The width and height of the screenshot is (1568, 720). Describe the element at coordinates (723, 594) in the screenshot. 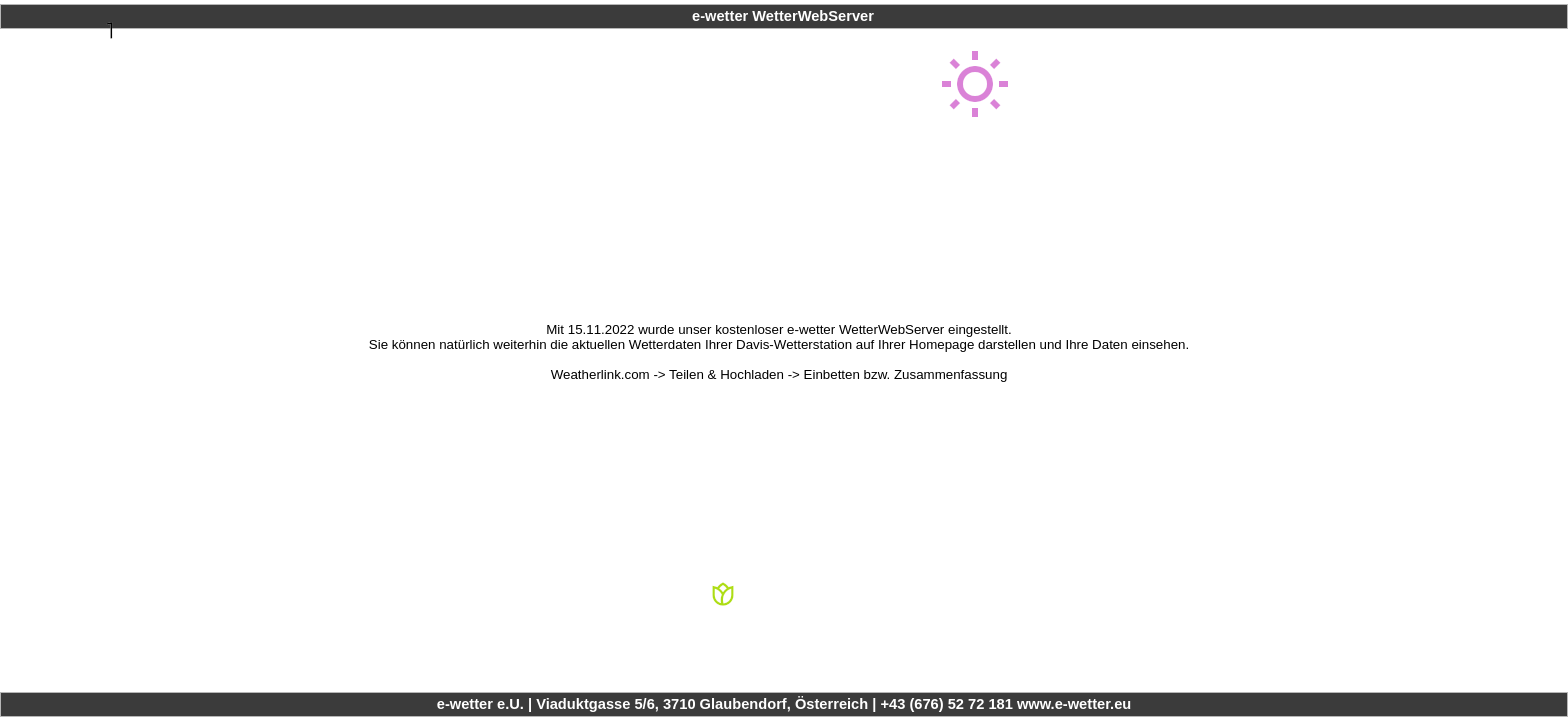

I see `access nature or garden-related features` at that location.